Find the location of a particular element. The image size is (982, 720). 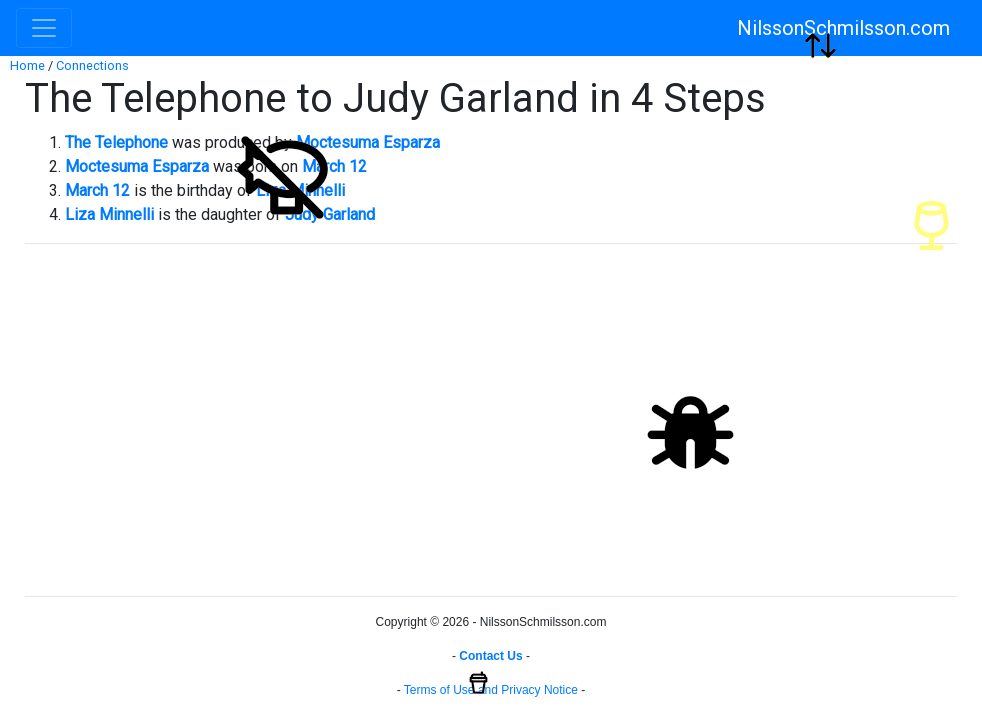

disable airship or blimp tracking is located at coordinates (282, 177).